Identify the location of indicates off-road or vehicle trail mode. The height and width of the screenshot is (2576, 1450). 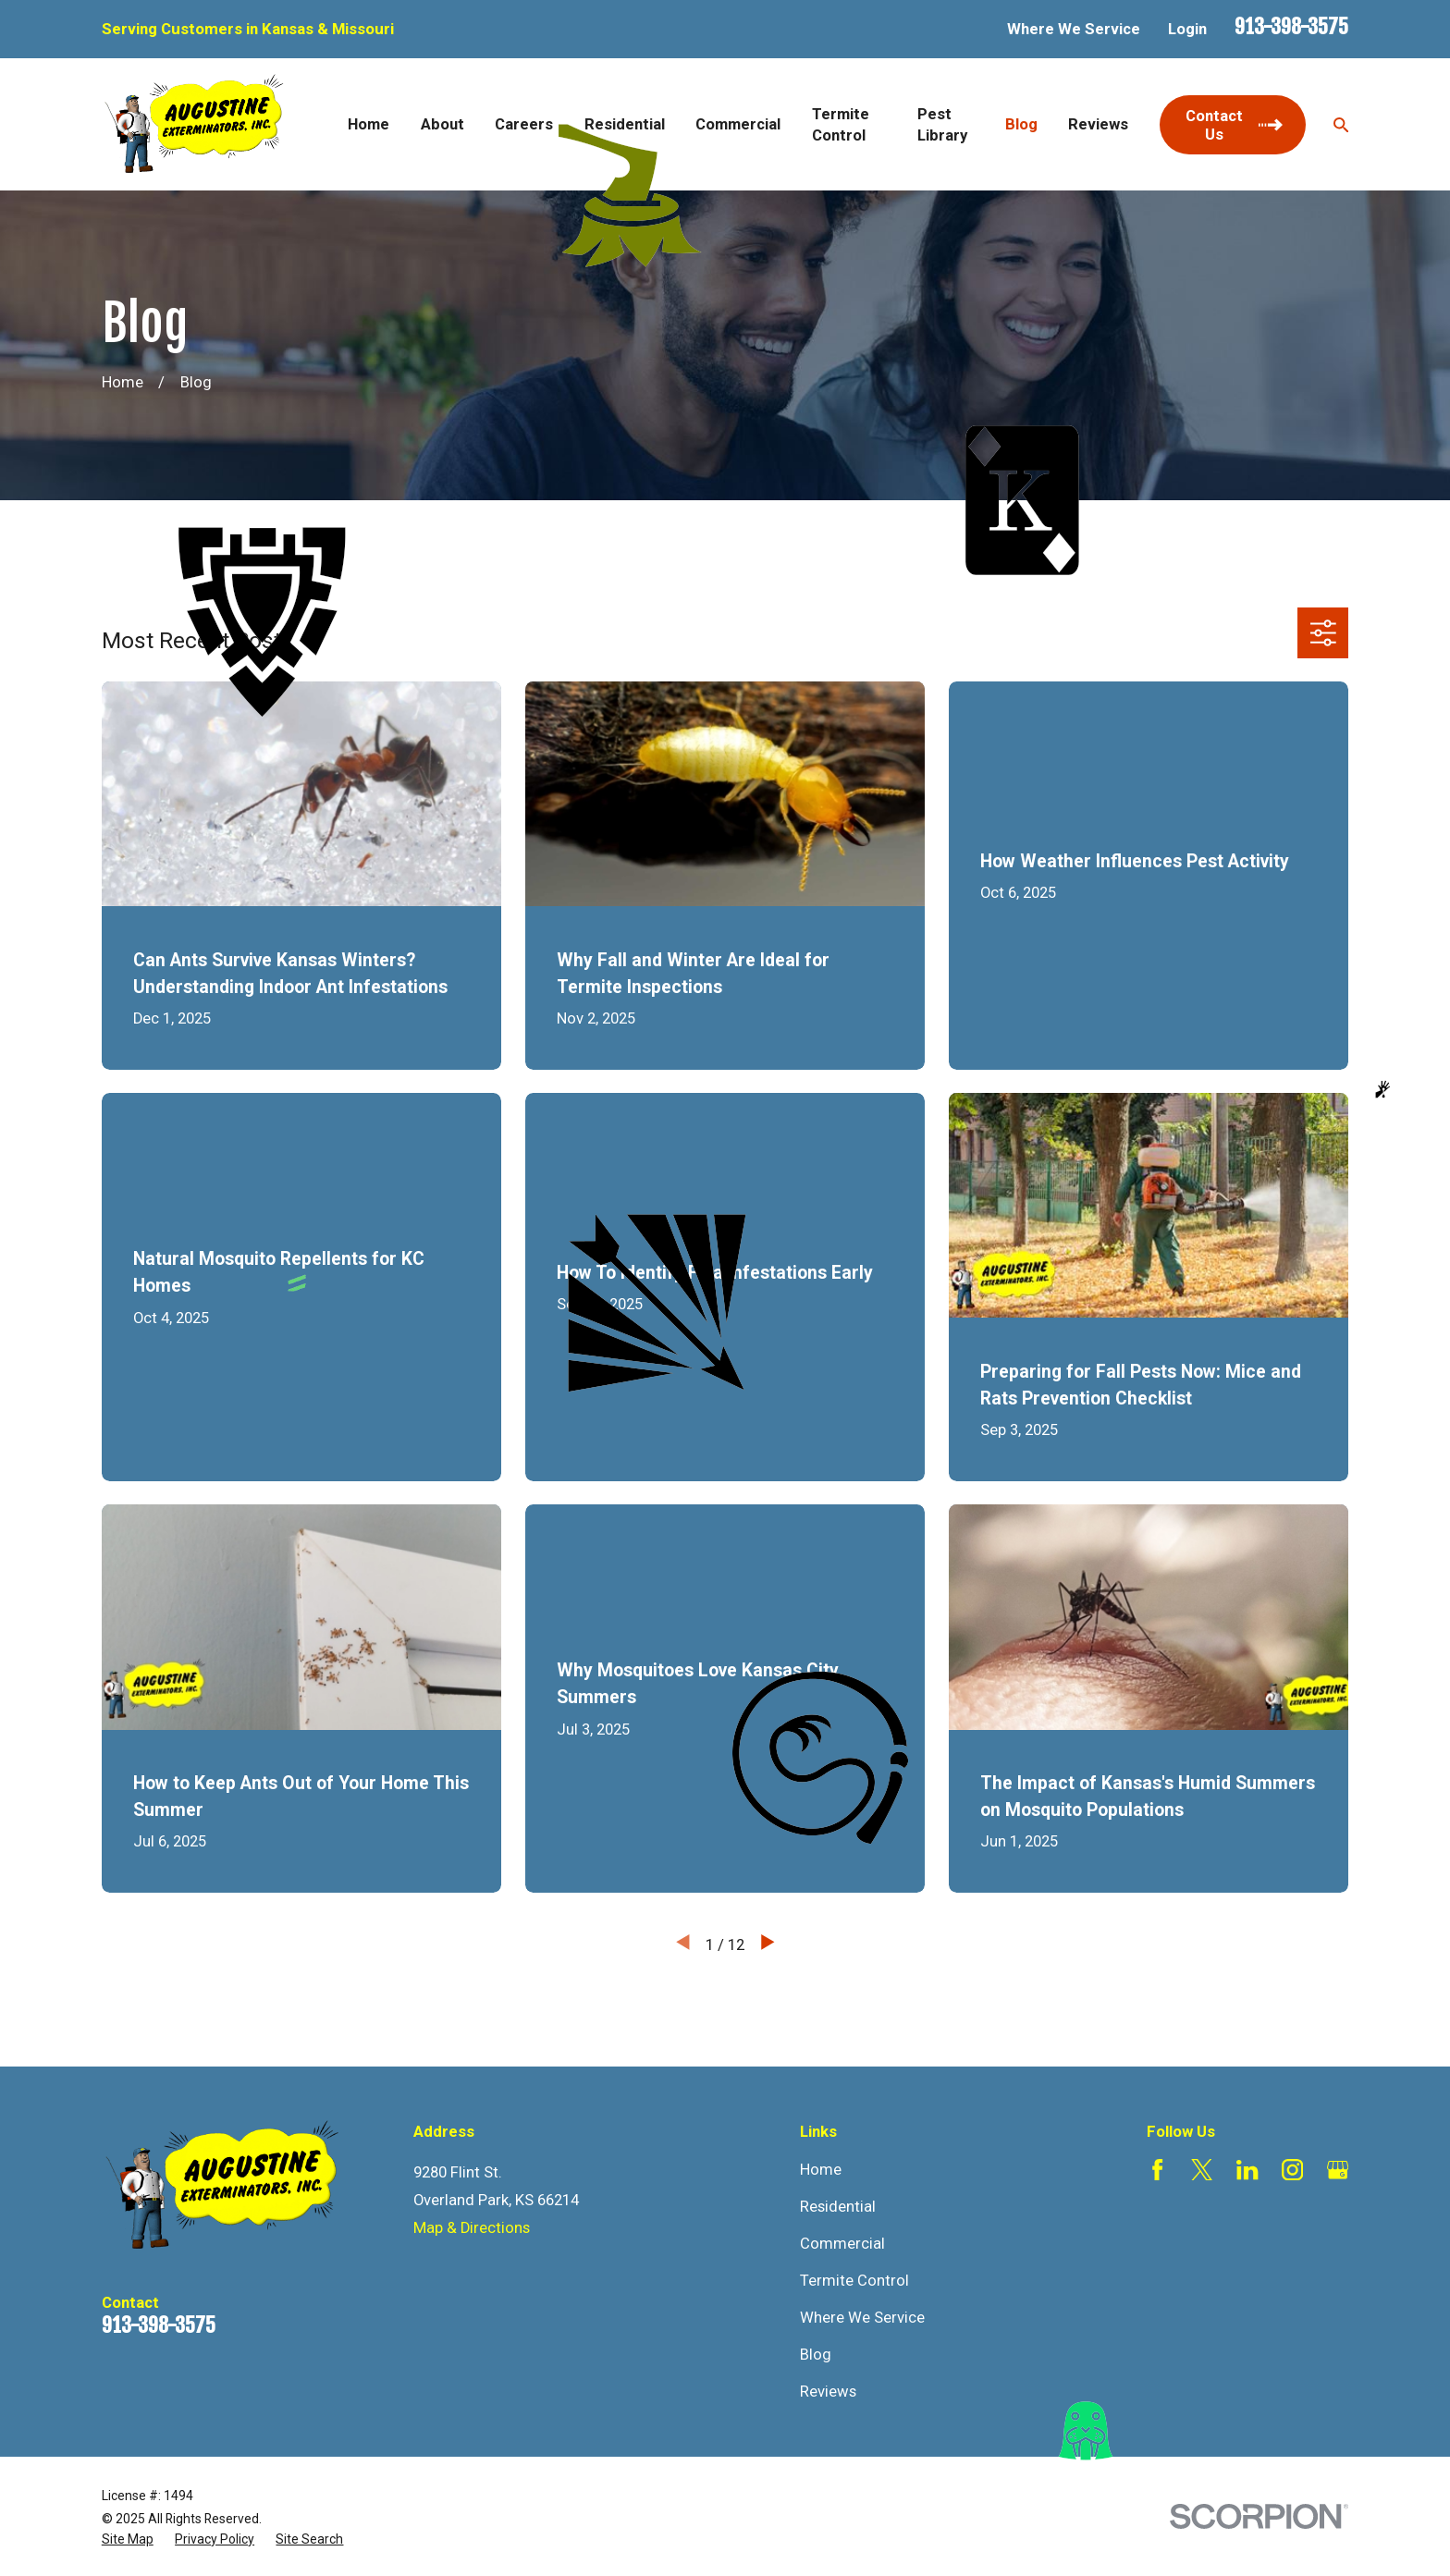
(297, 1282).